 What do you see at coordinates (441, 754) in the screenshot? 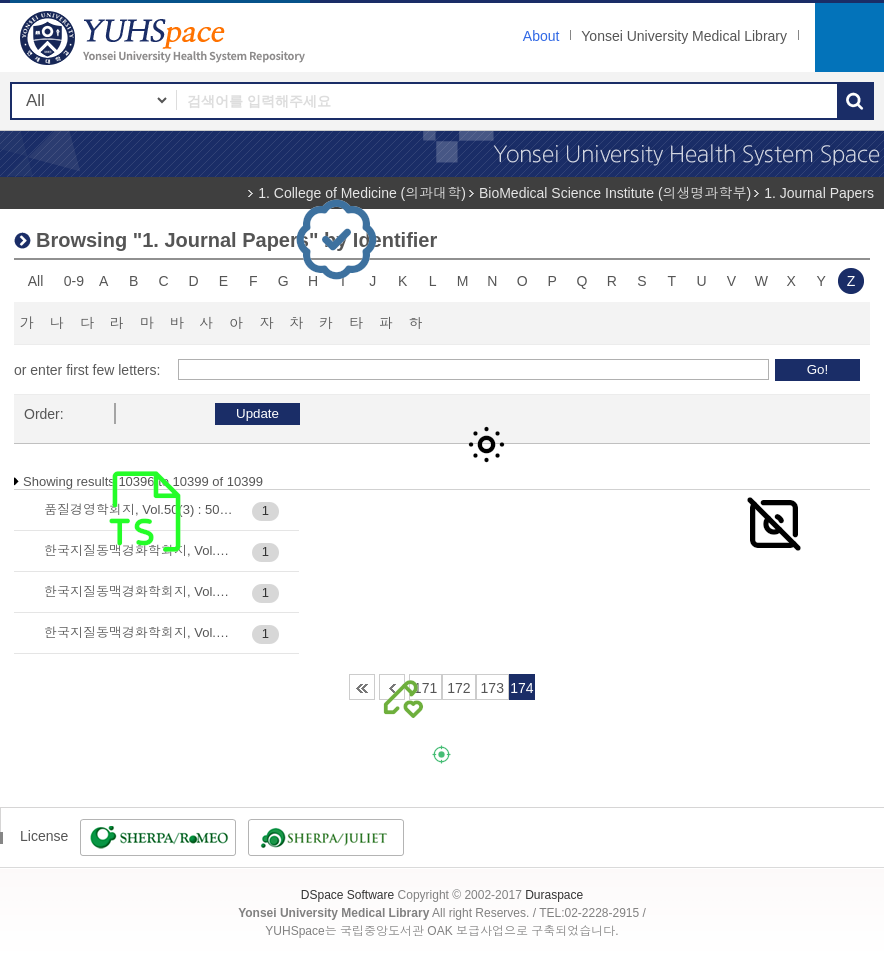
I see `center map on current location` at bounding box center [441, 754].